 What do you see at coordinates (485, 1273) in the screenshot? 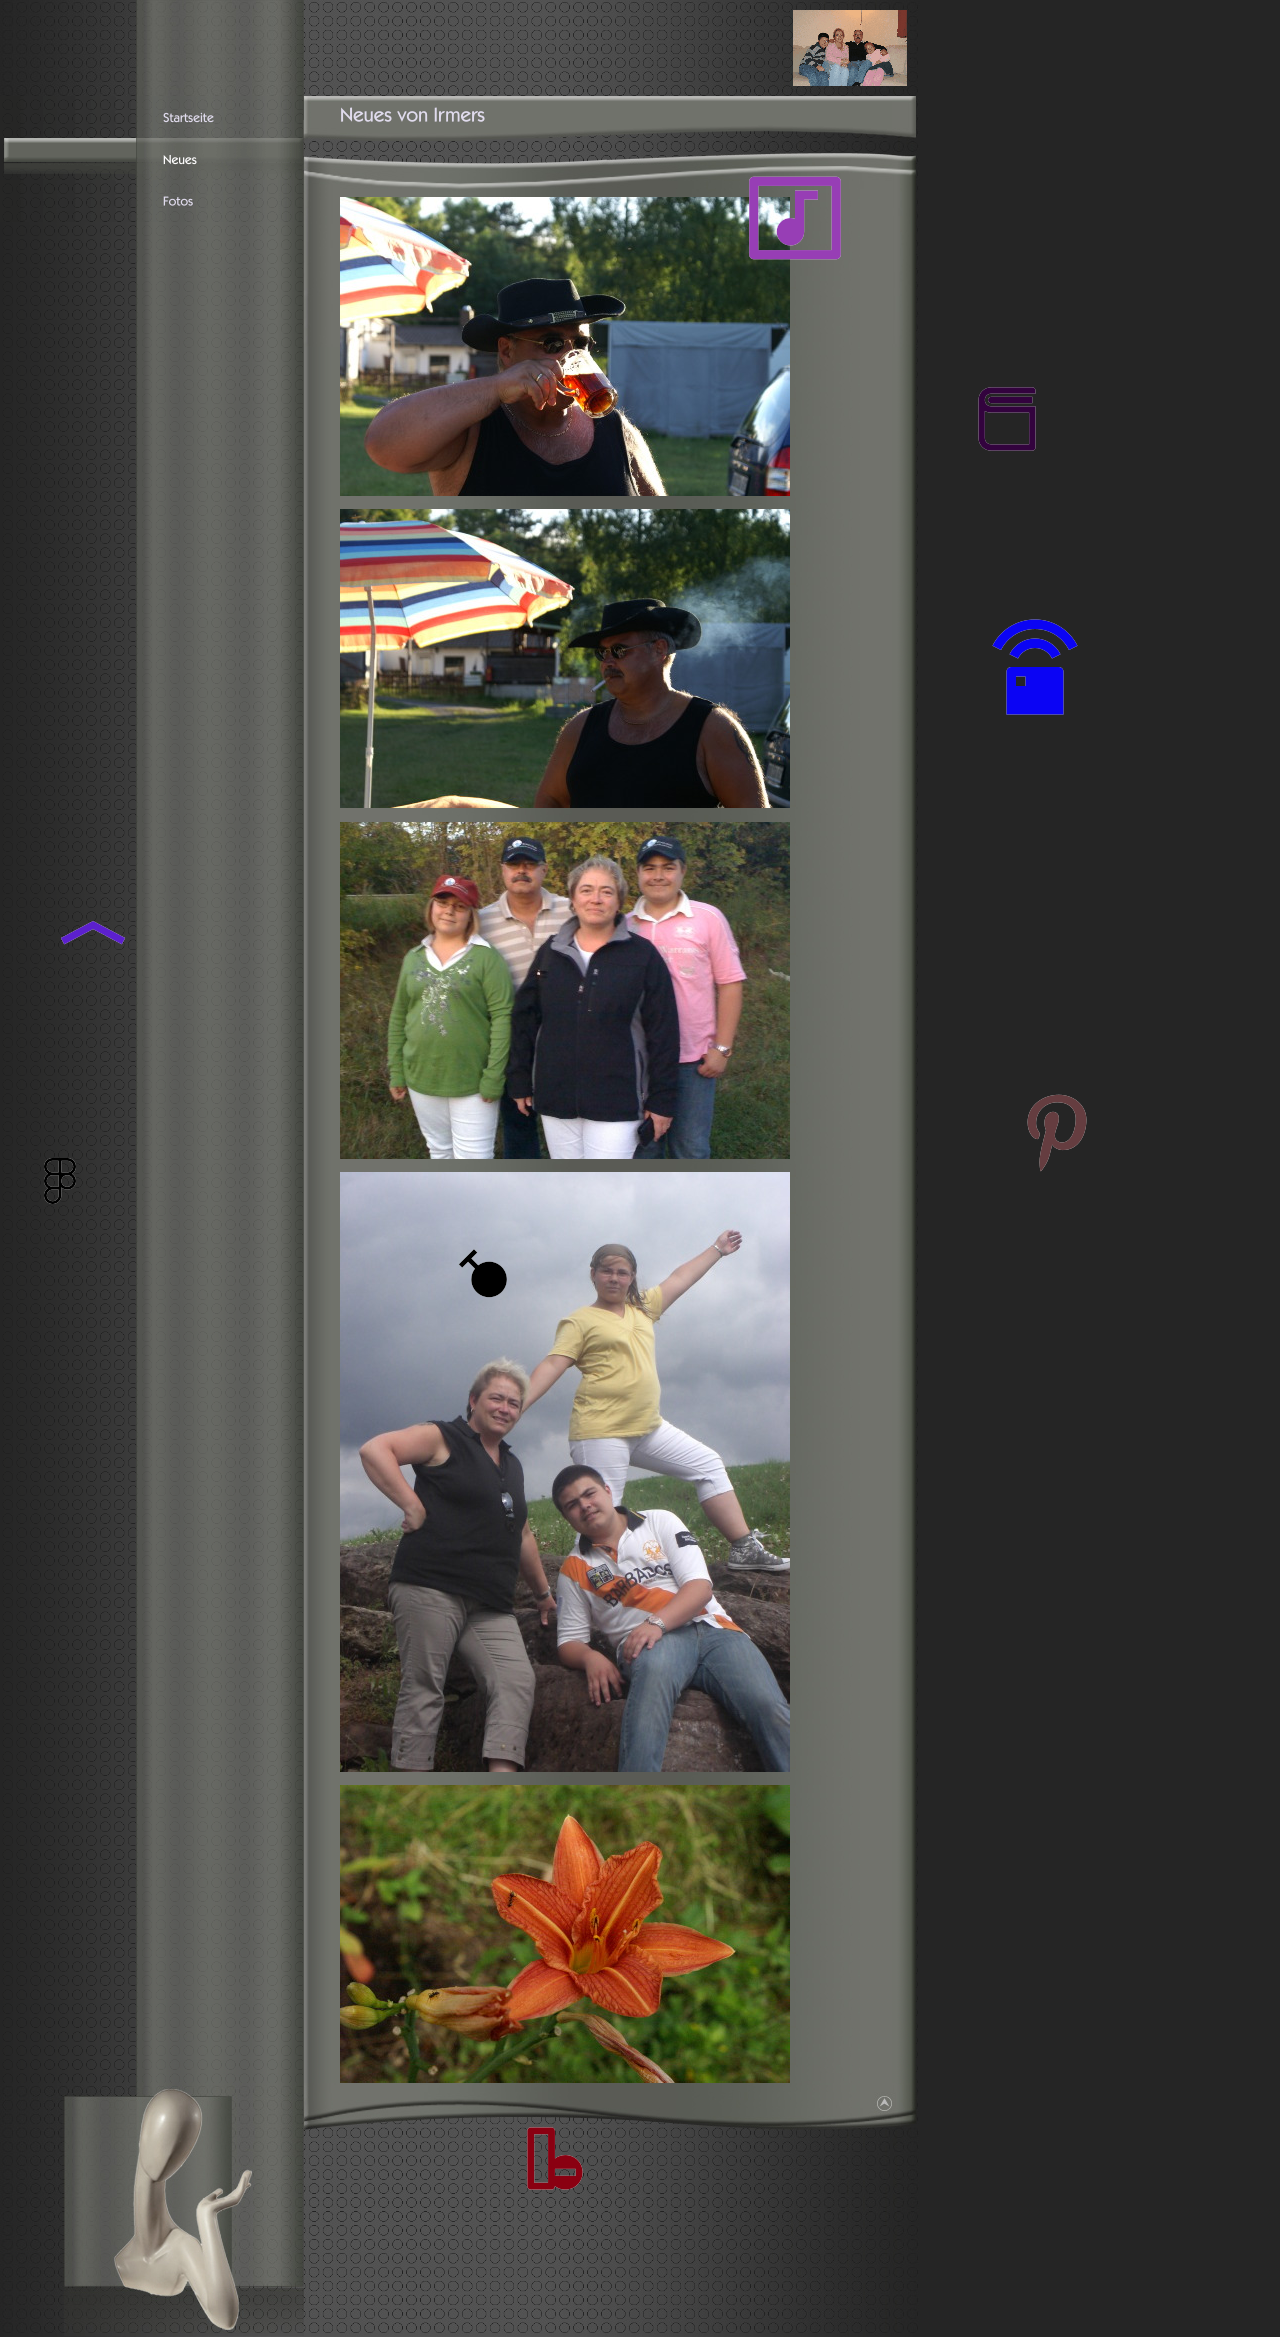
I see `gender identity symbol for travesti` at bounding box center [485, 1273].